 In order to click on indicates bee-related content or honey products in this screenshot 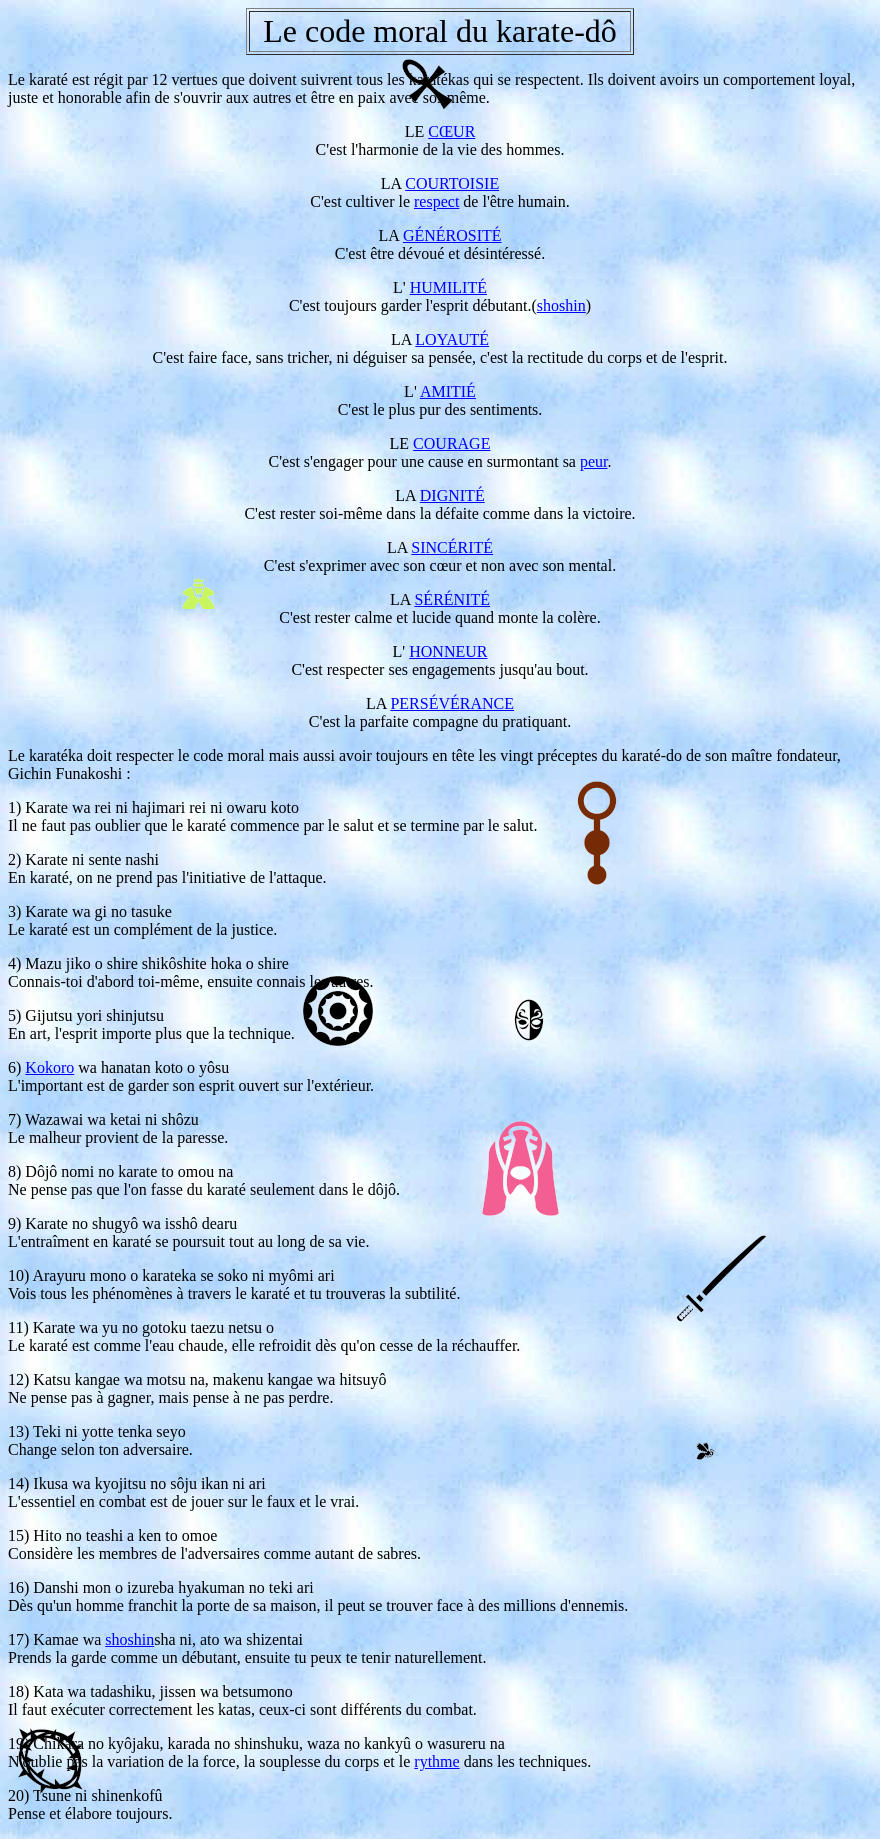, I will do `click(705, 1451)`.